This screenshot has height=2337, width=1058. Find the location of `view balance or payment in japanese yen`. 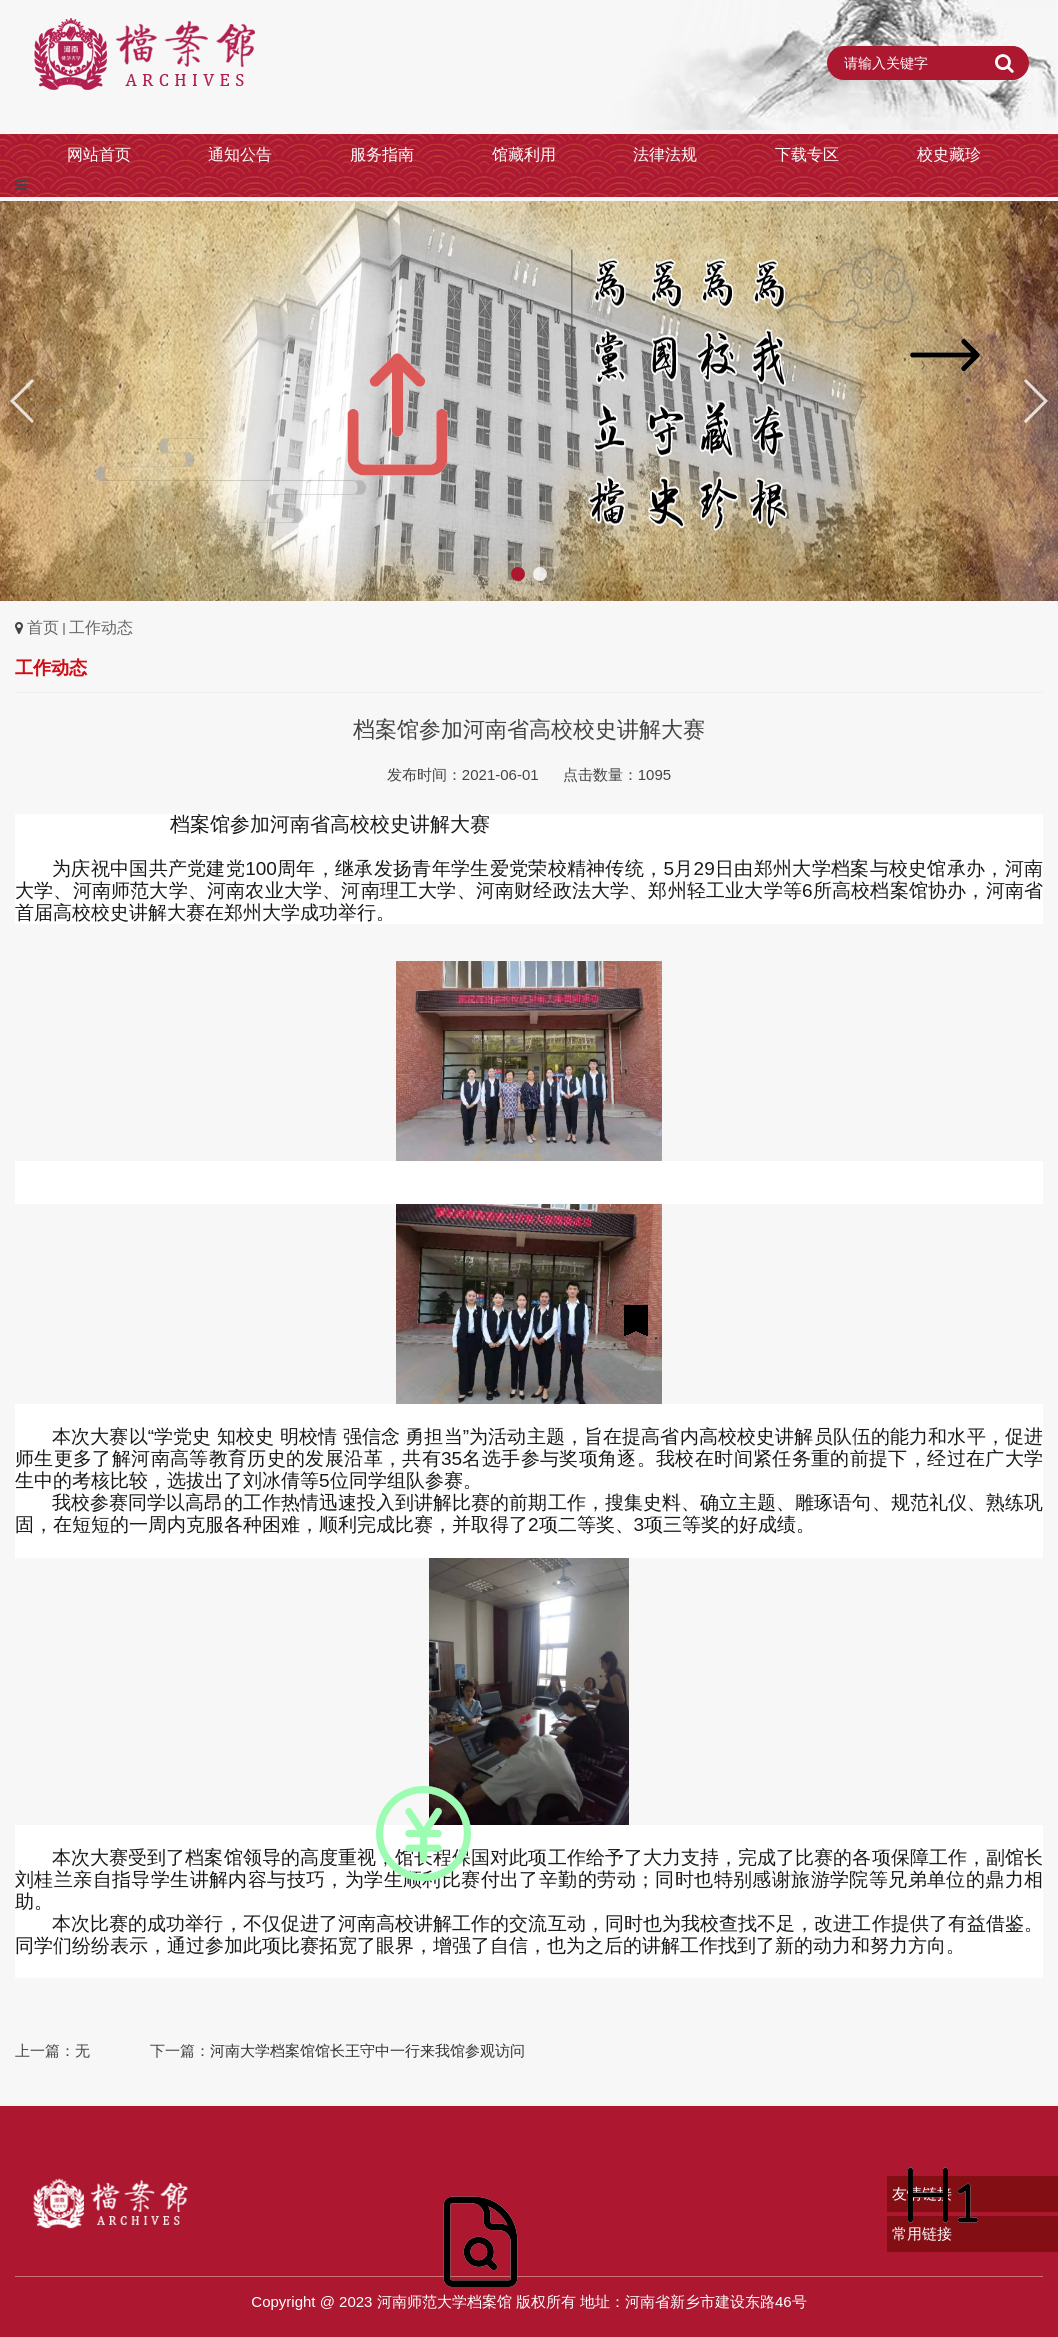

view balance or payment in japanese yen is located at coordinates (423, 1833).